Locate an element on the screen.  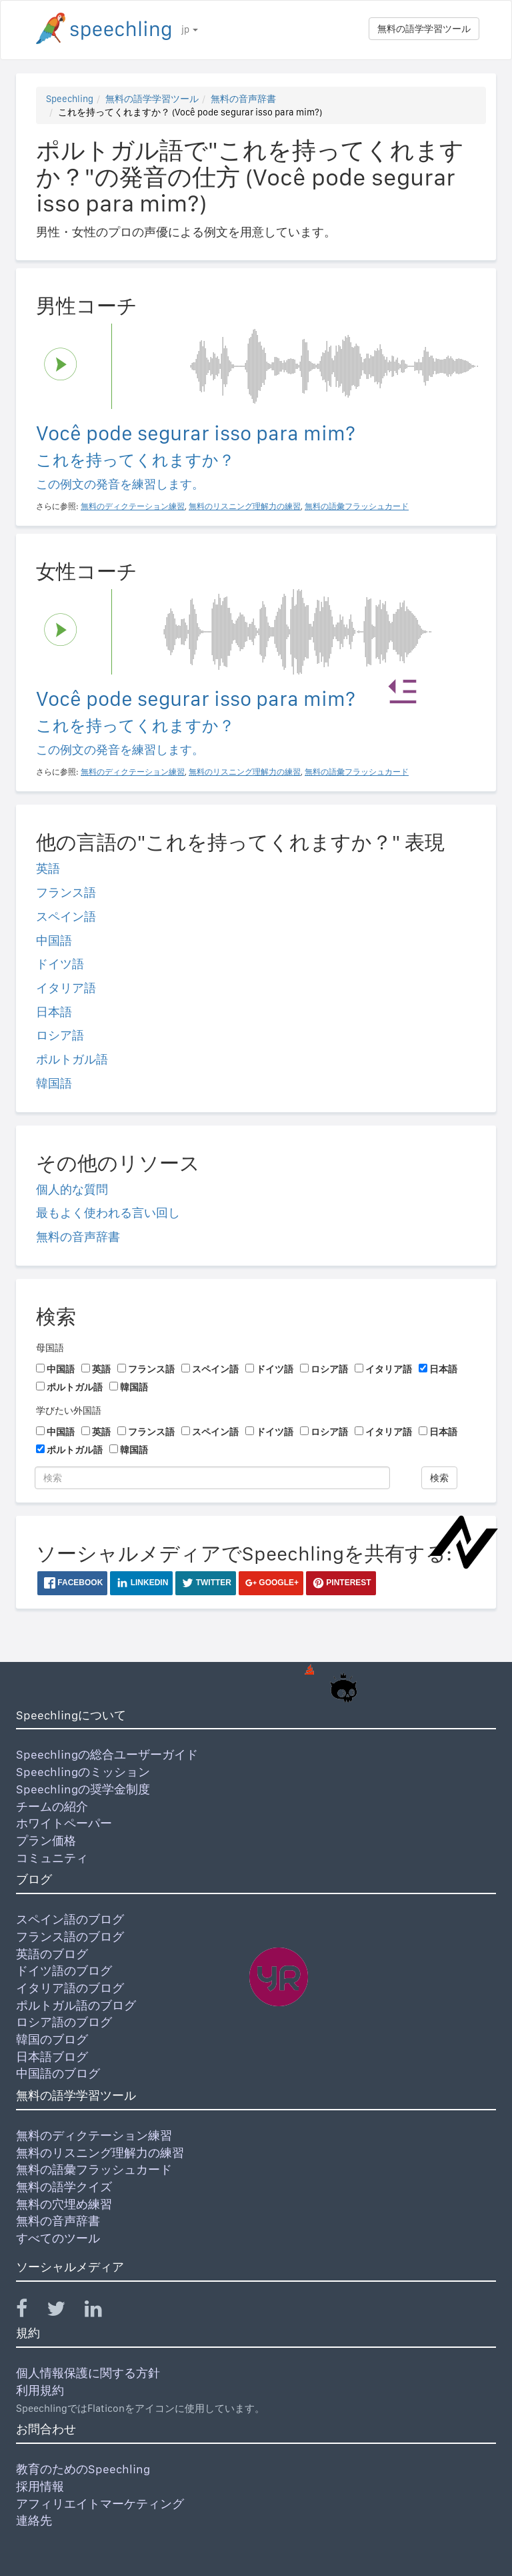
norco brand logo is located at coordinates (463, 1542).